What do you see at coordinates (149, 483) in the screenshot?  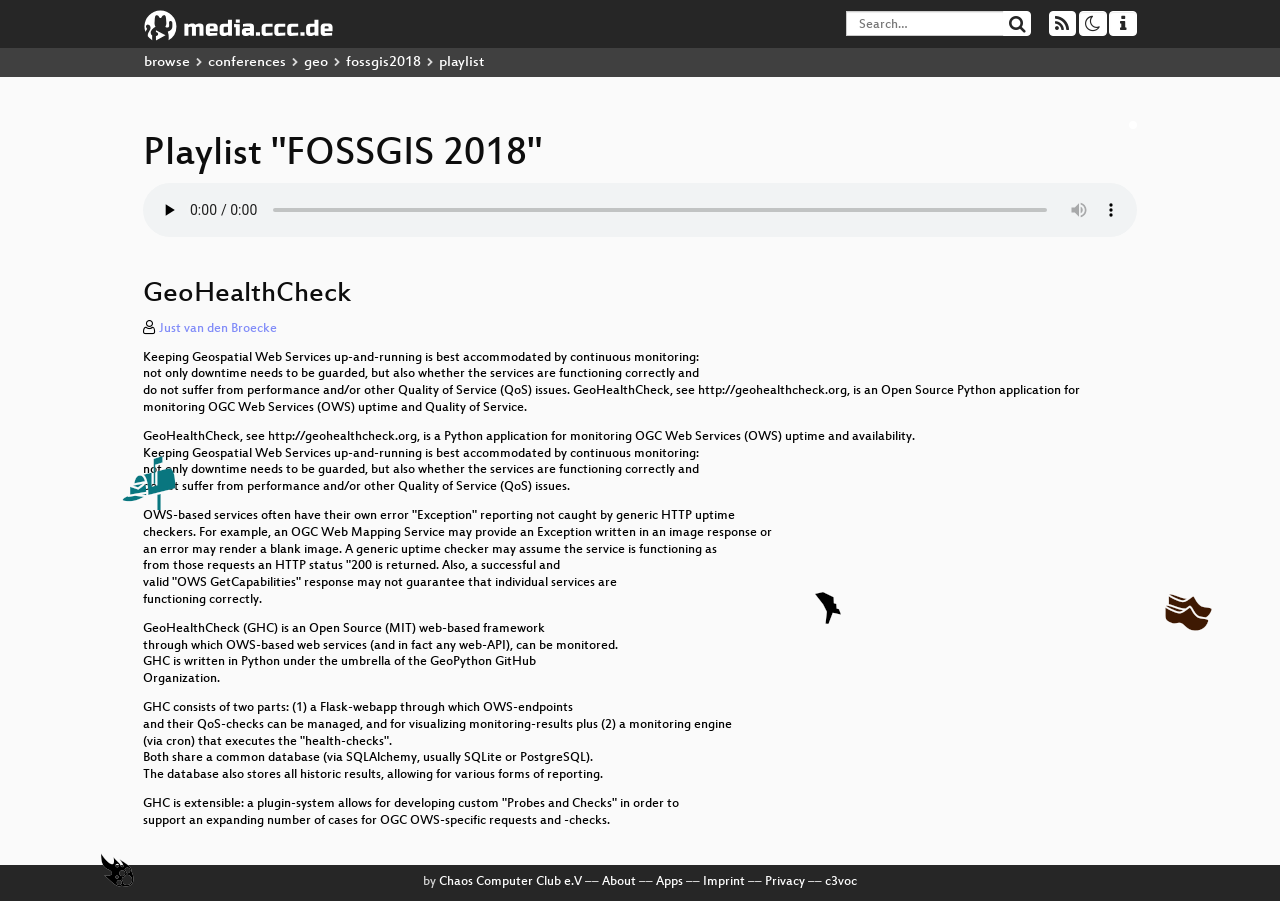 I see `access your mailbox or inbox` at bounding box center [149, 483].